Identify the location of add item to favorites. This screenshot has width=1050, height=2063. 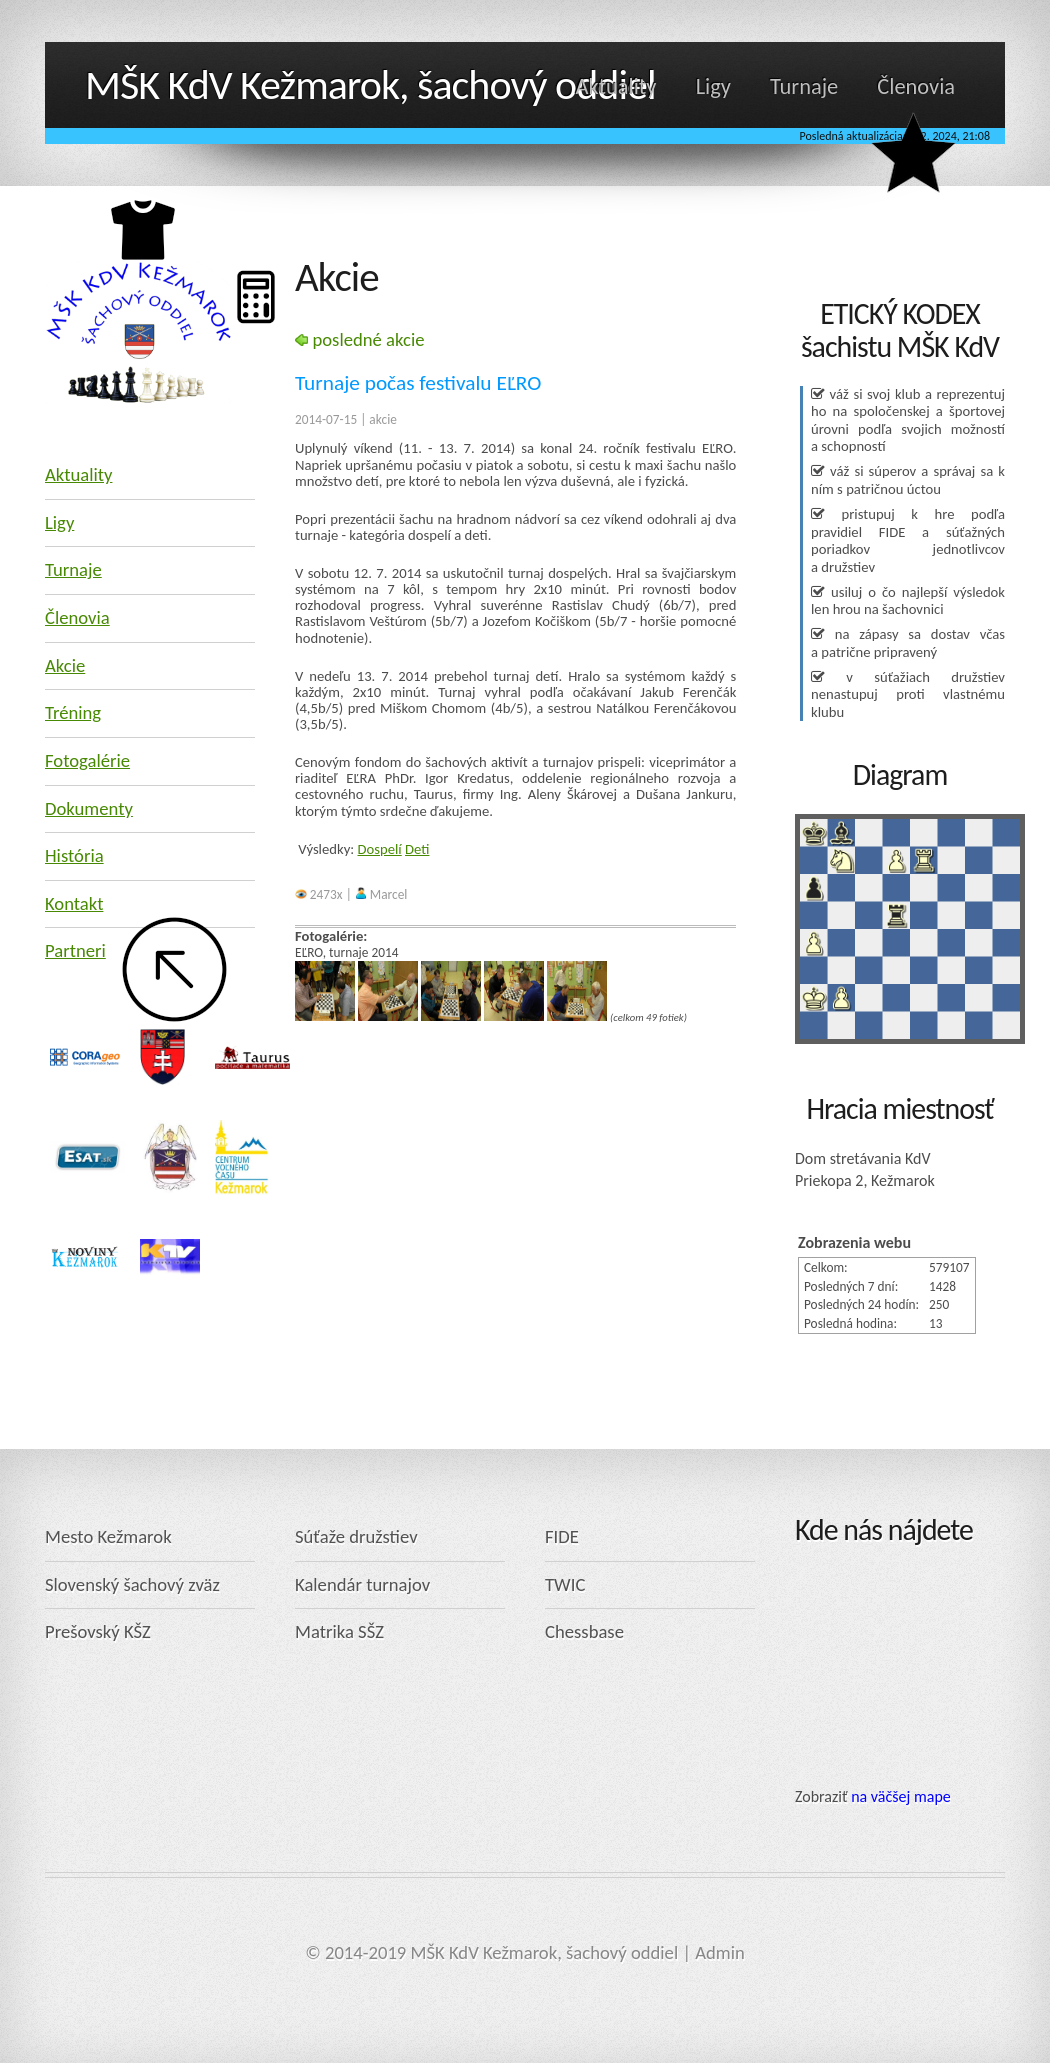
(913, 154).